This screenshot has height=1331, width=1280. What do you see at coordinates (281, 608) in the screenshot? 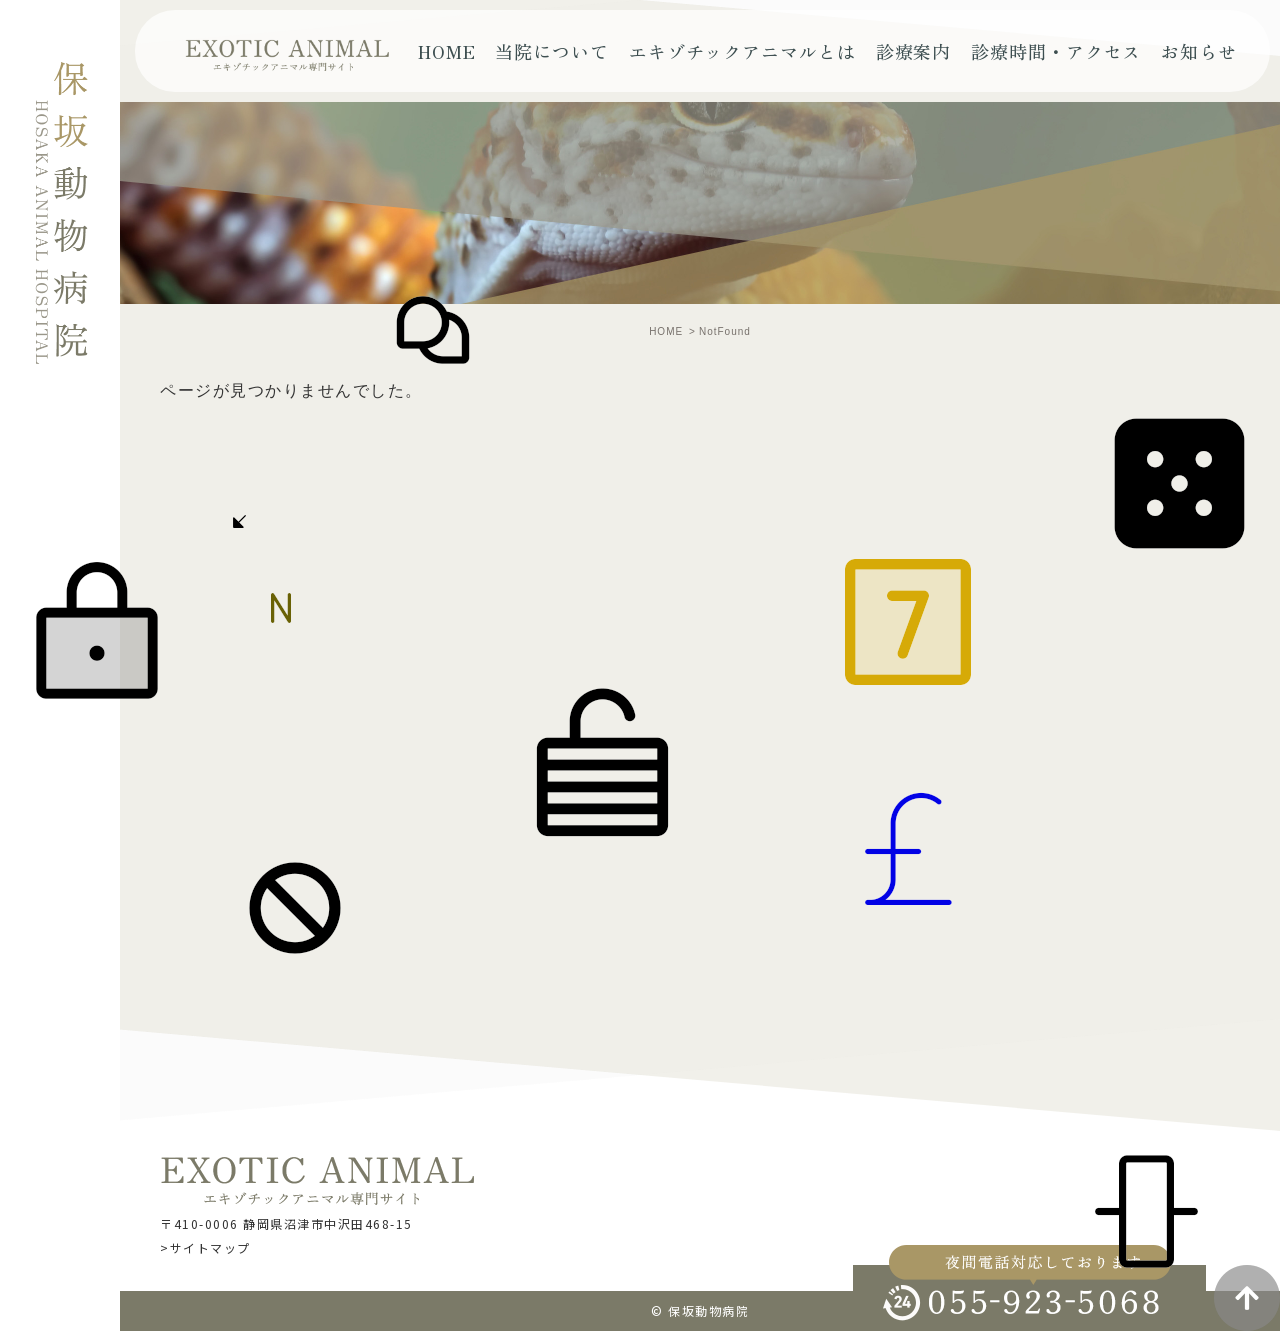
I see `indicates an item or option starting with the letter N` at bounding box center [281, 608].